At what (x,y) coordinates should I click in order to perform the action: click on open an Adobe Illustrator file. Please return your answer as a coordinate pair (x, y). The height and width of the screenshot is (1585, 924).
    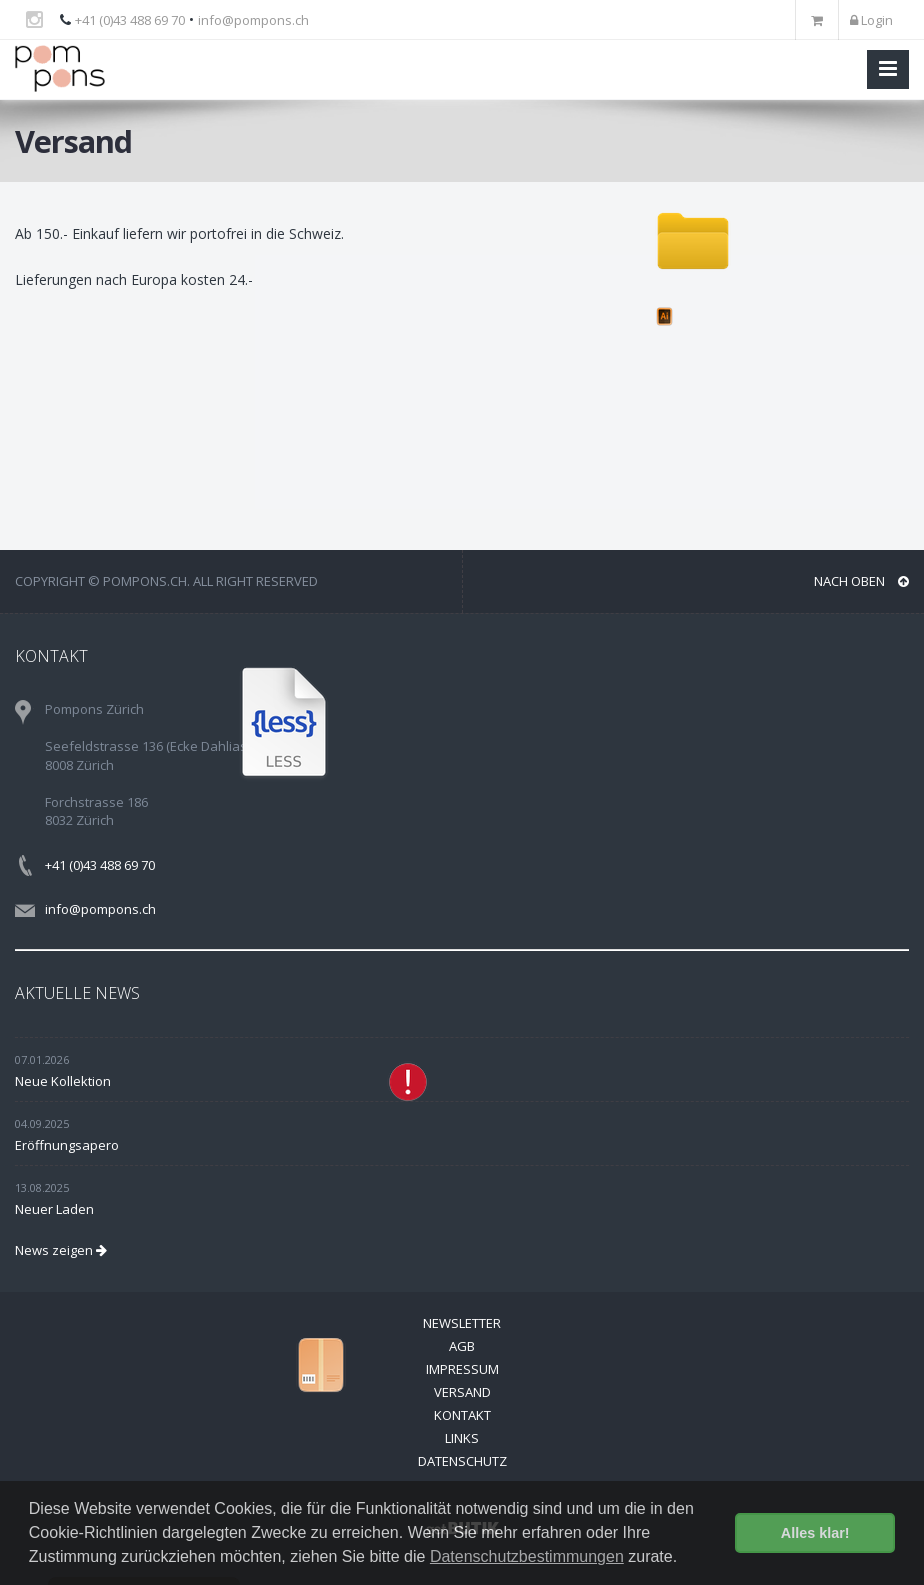
    Looking at the image, I should click on (664, 316).